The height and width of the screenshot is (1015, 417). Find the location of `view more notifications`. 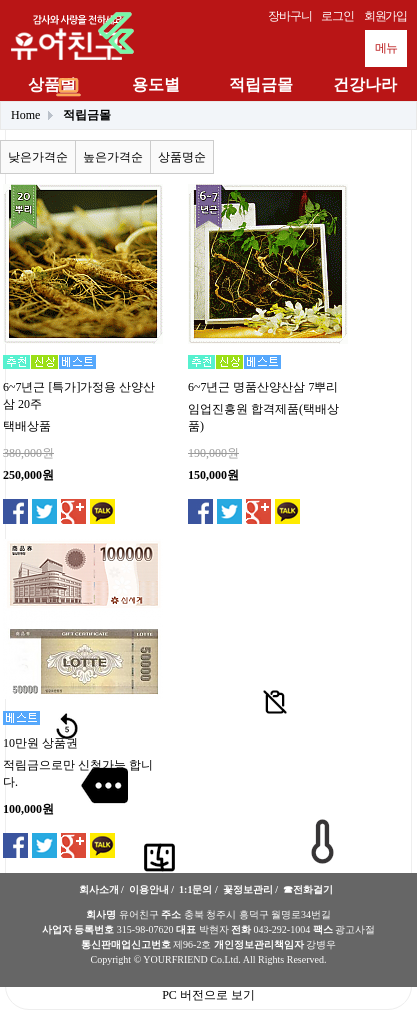

view more notifications is located at coordinates (104, 785).